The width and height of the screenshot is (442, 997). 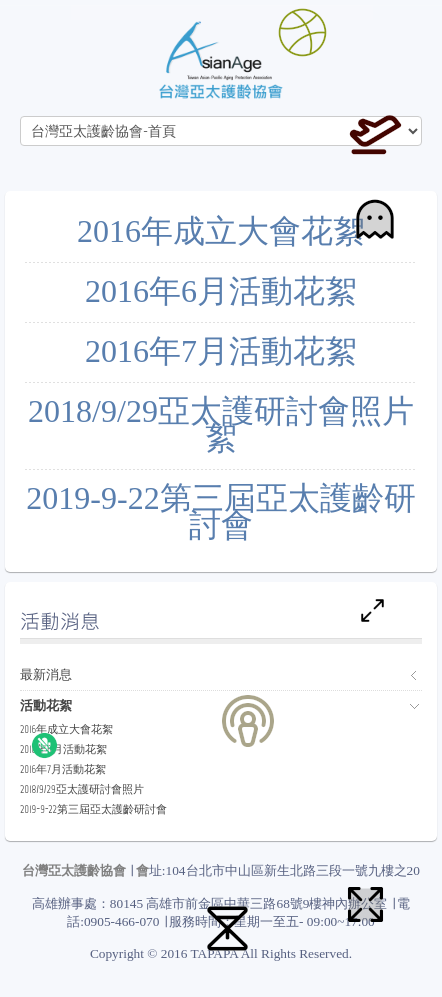 What do you see at coordinates (302, 32) in the screenshot?
I see `visit dribbble profile or portfolio` at bounding box center [302, 32].